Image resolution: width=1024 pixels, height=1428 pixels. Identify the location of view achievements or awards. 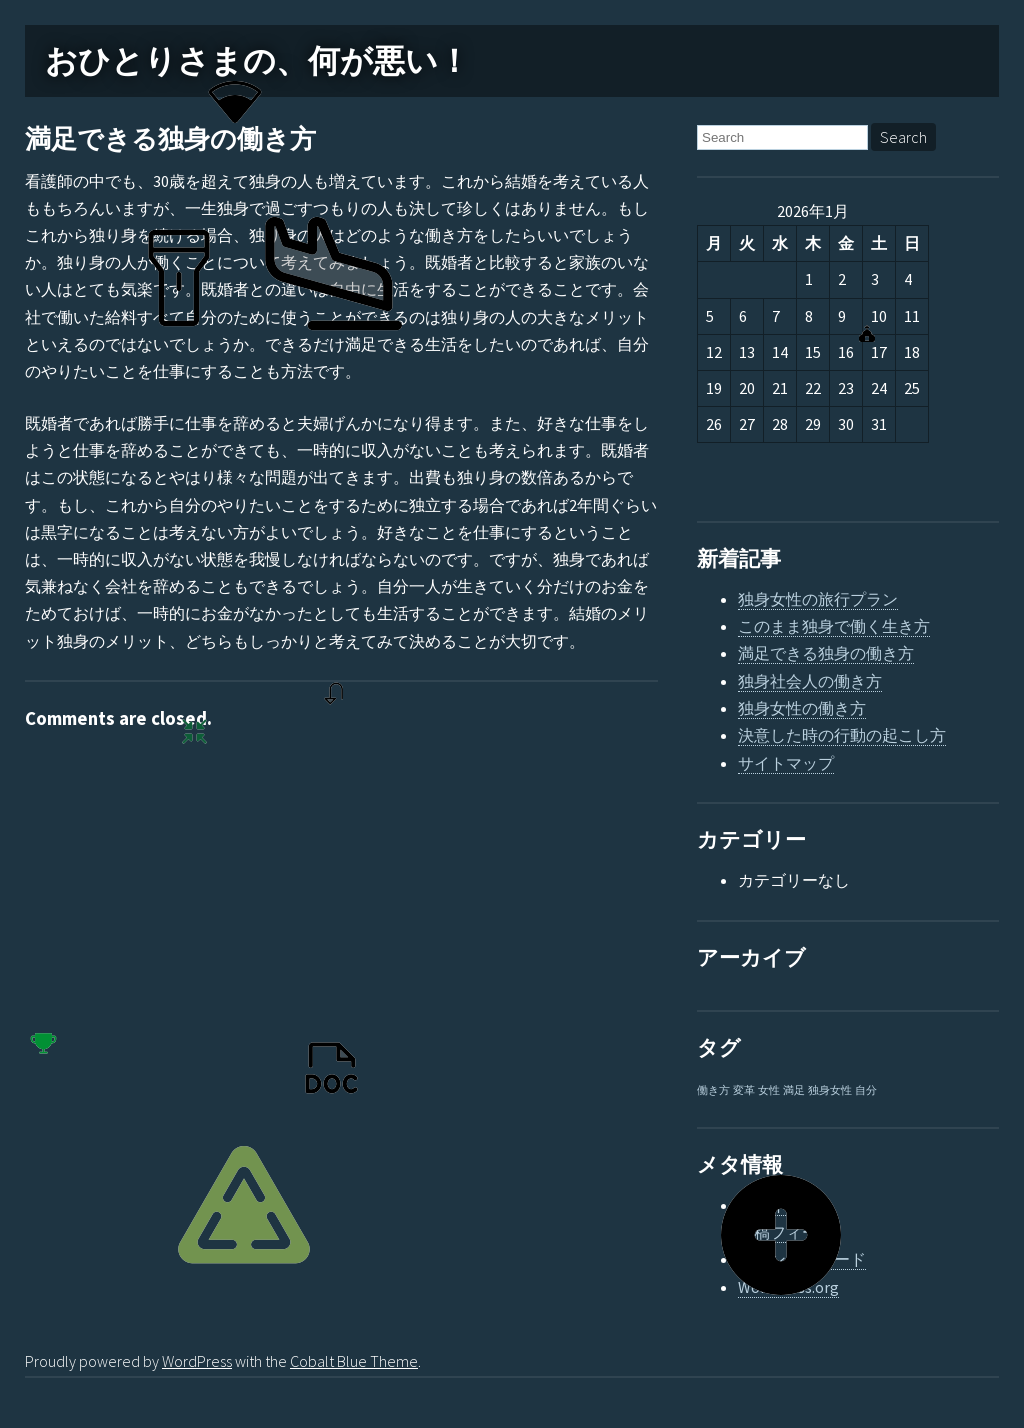
(43, 1042).